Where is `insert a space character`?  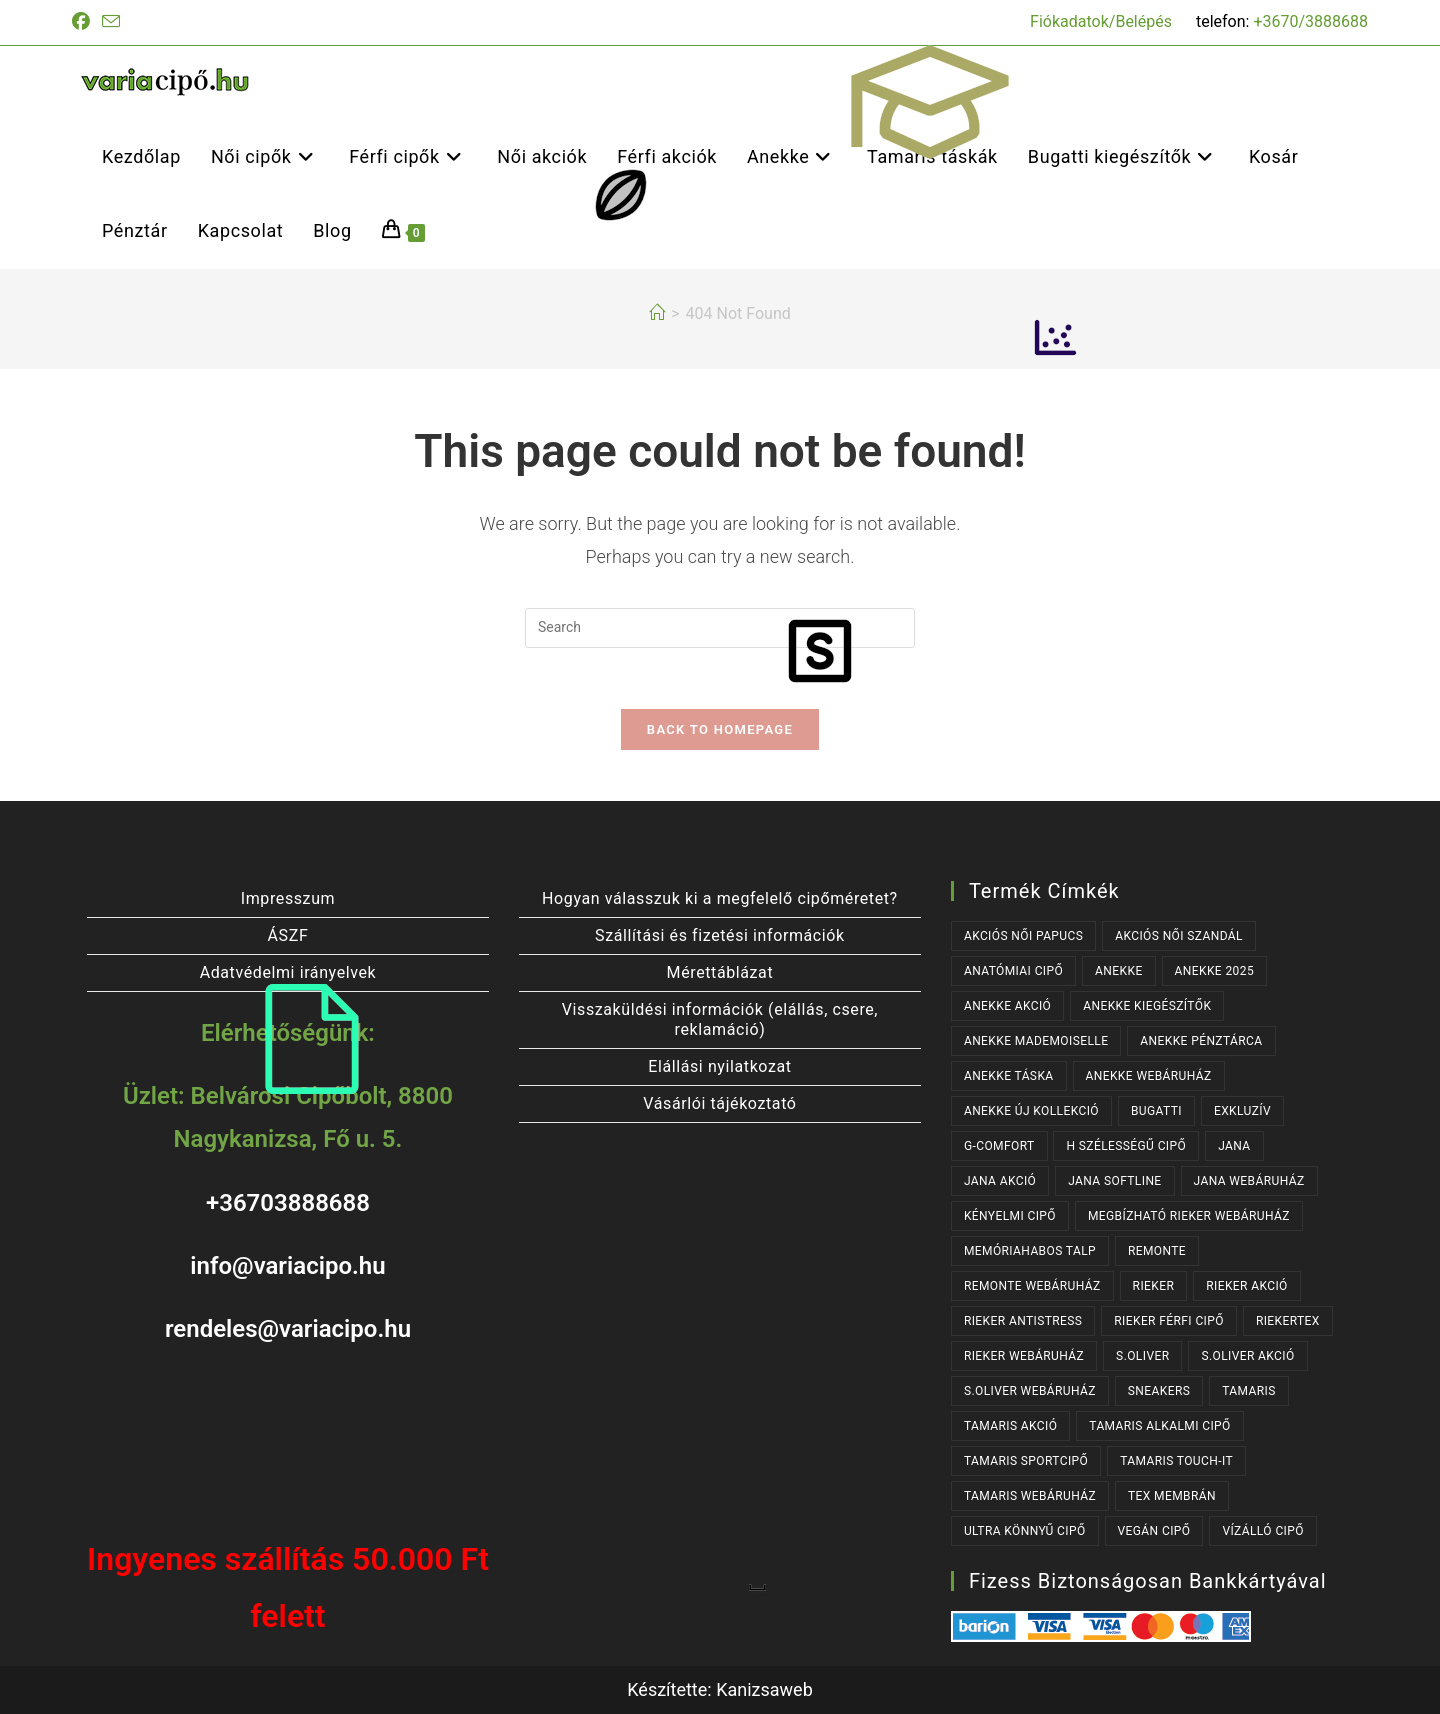 insert a space character is located at coordinates (757, 1587).